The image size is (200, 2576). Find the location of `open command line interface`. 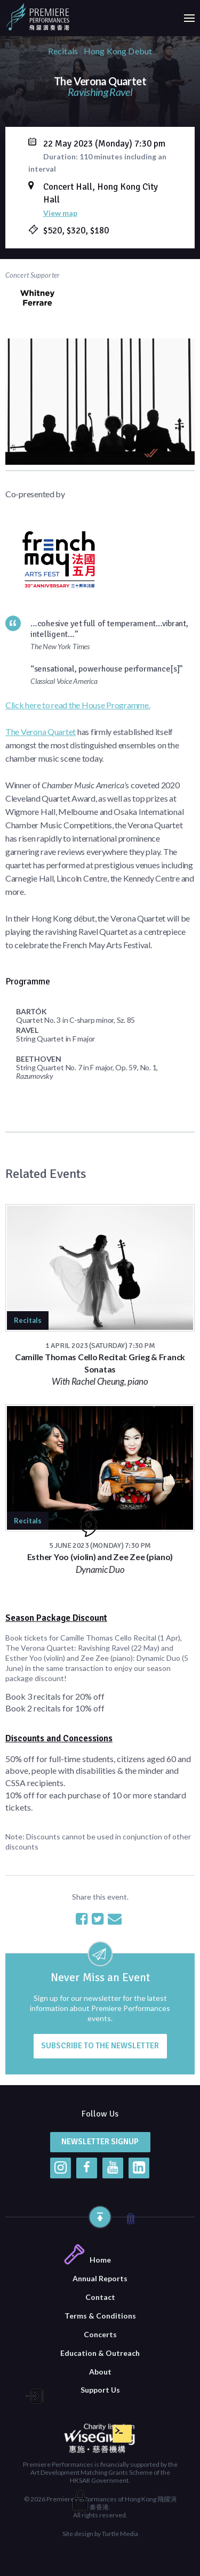

open command line interface is located at coordinates (122, 2434).